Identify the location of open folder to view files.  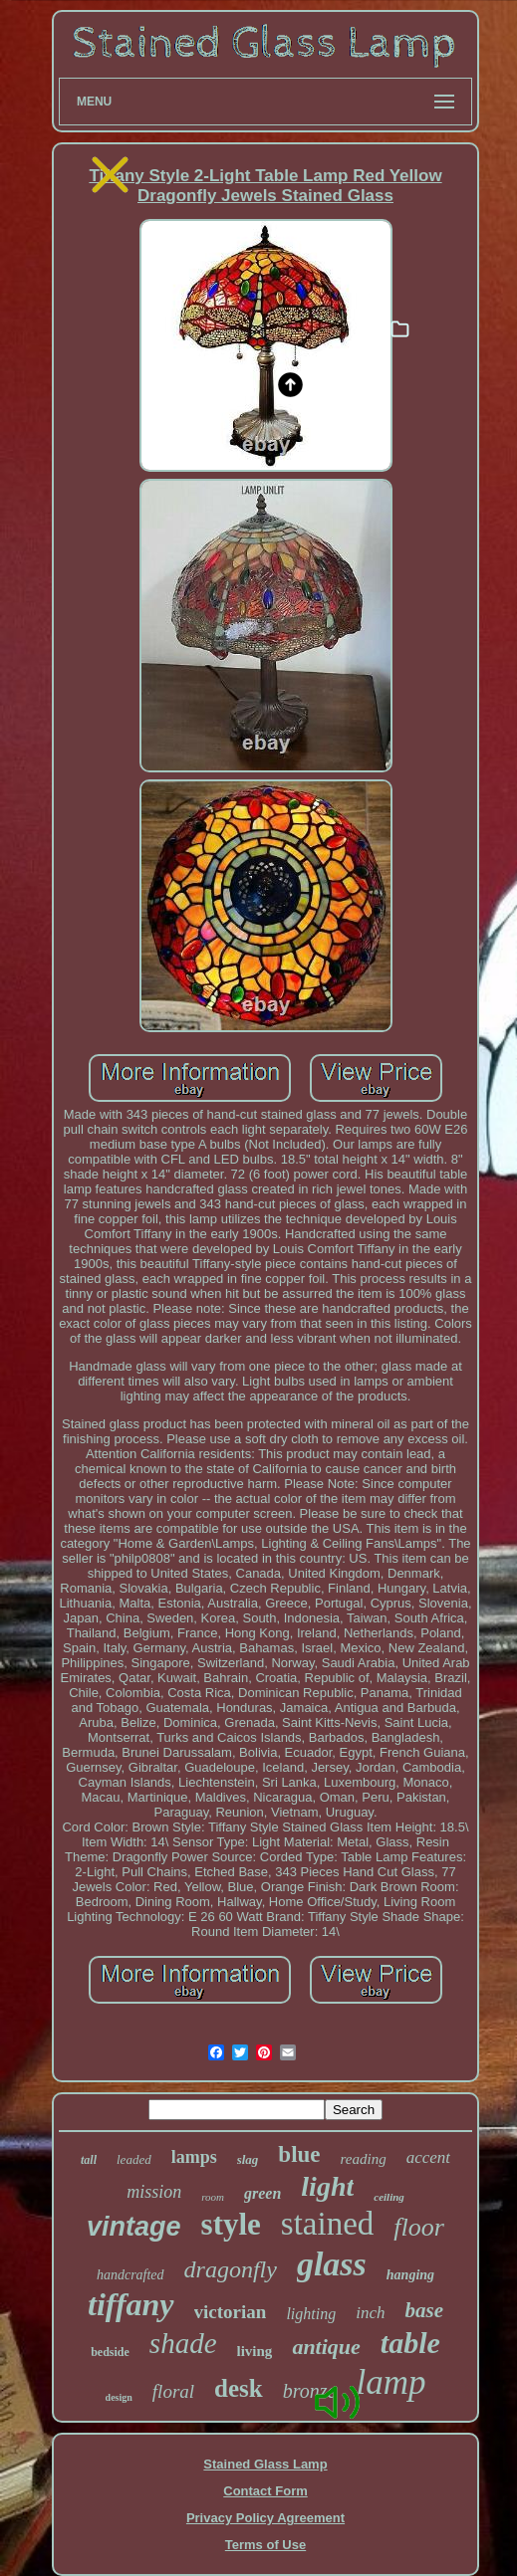
(399, 328).